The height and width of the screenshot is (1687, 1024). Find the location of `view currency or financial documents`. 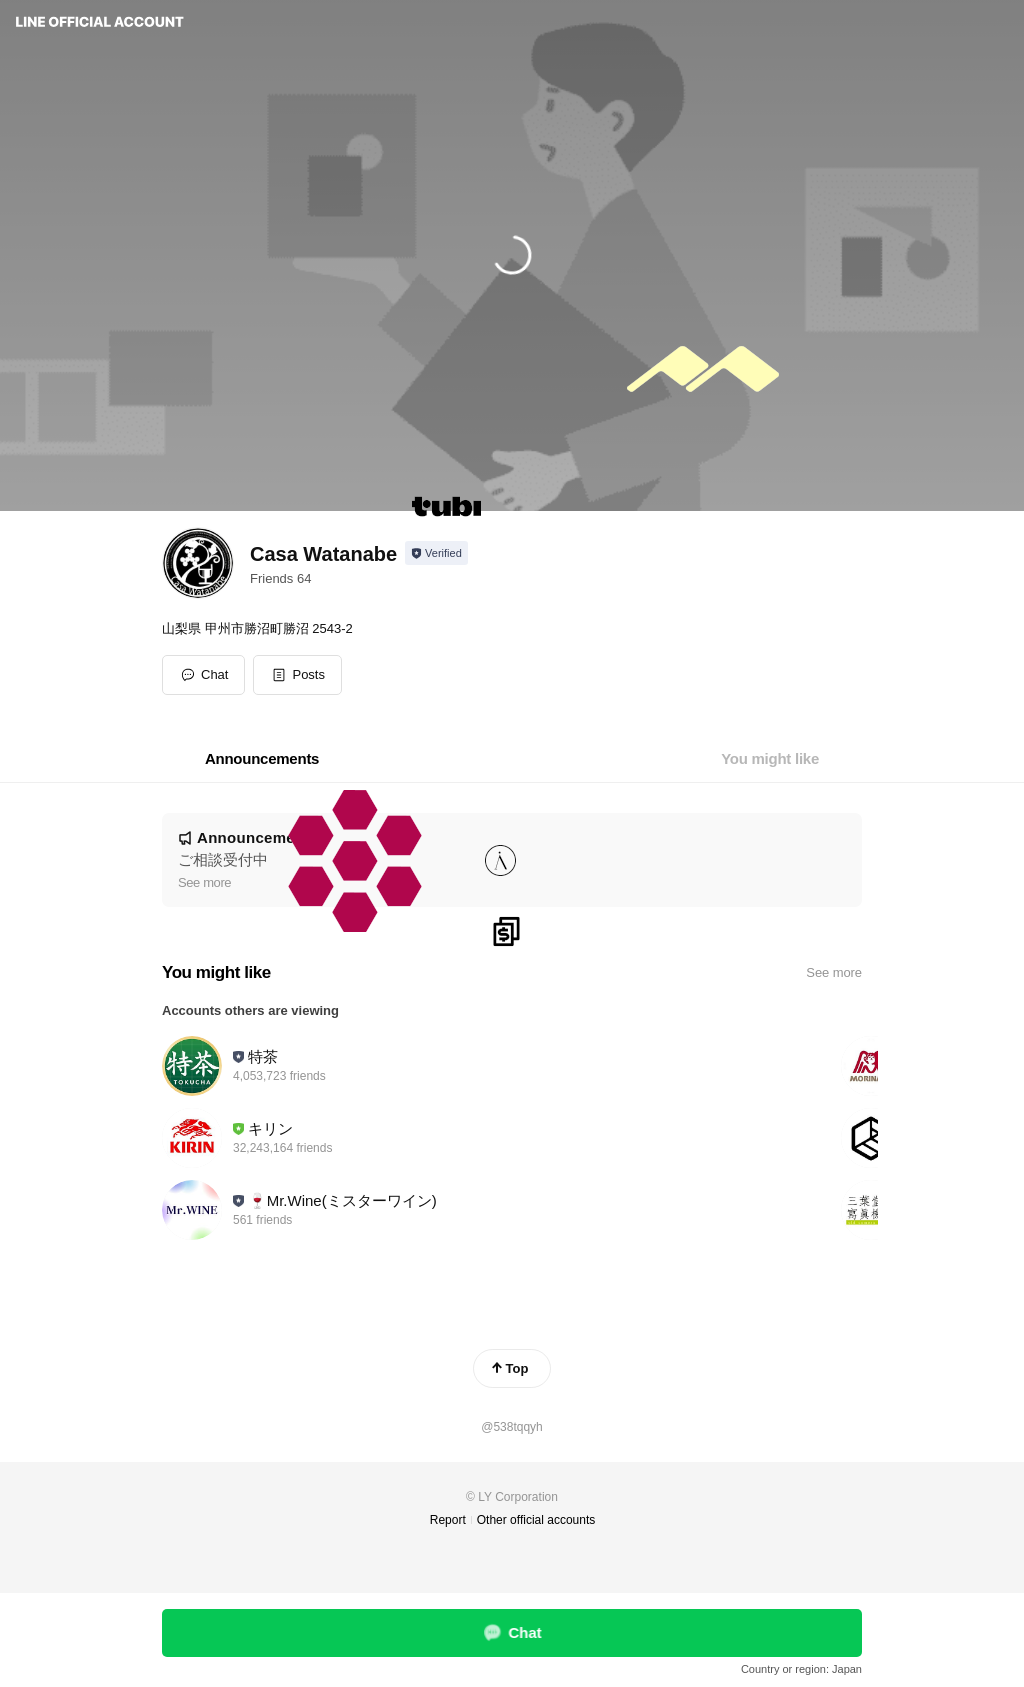

view currency or financial documents is located at coordinates (506, 931).